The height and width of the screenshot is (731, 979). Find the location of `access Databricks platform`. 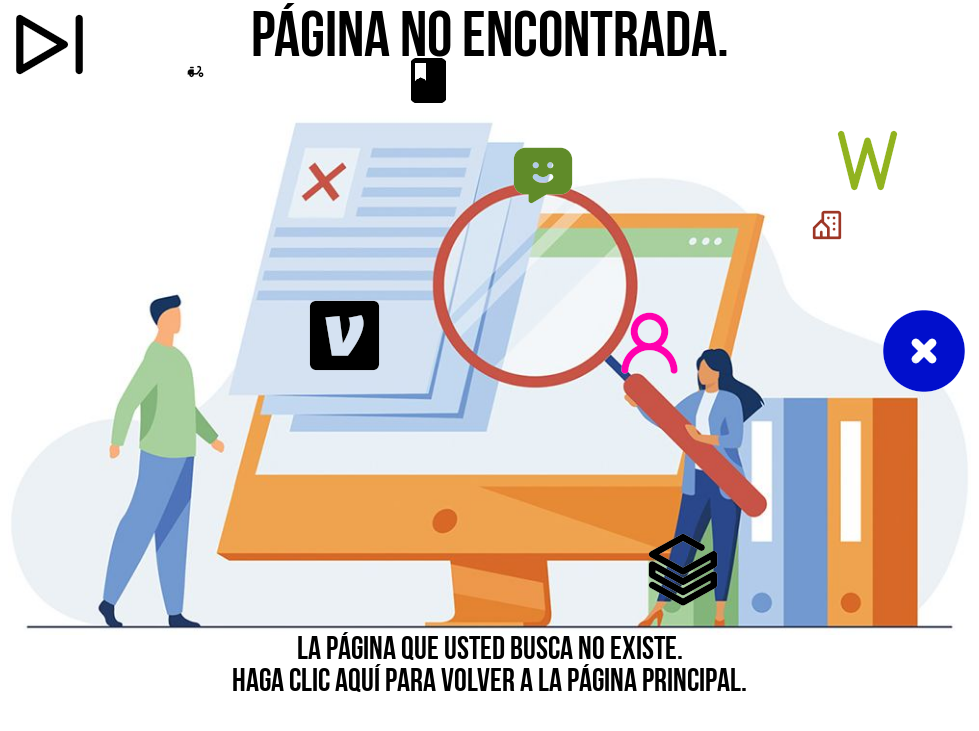

access Databricks platform is located at coordinates (683, 568).